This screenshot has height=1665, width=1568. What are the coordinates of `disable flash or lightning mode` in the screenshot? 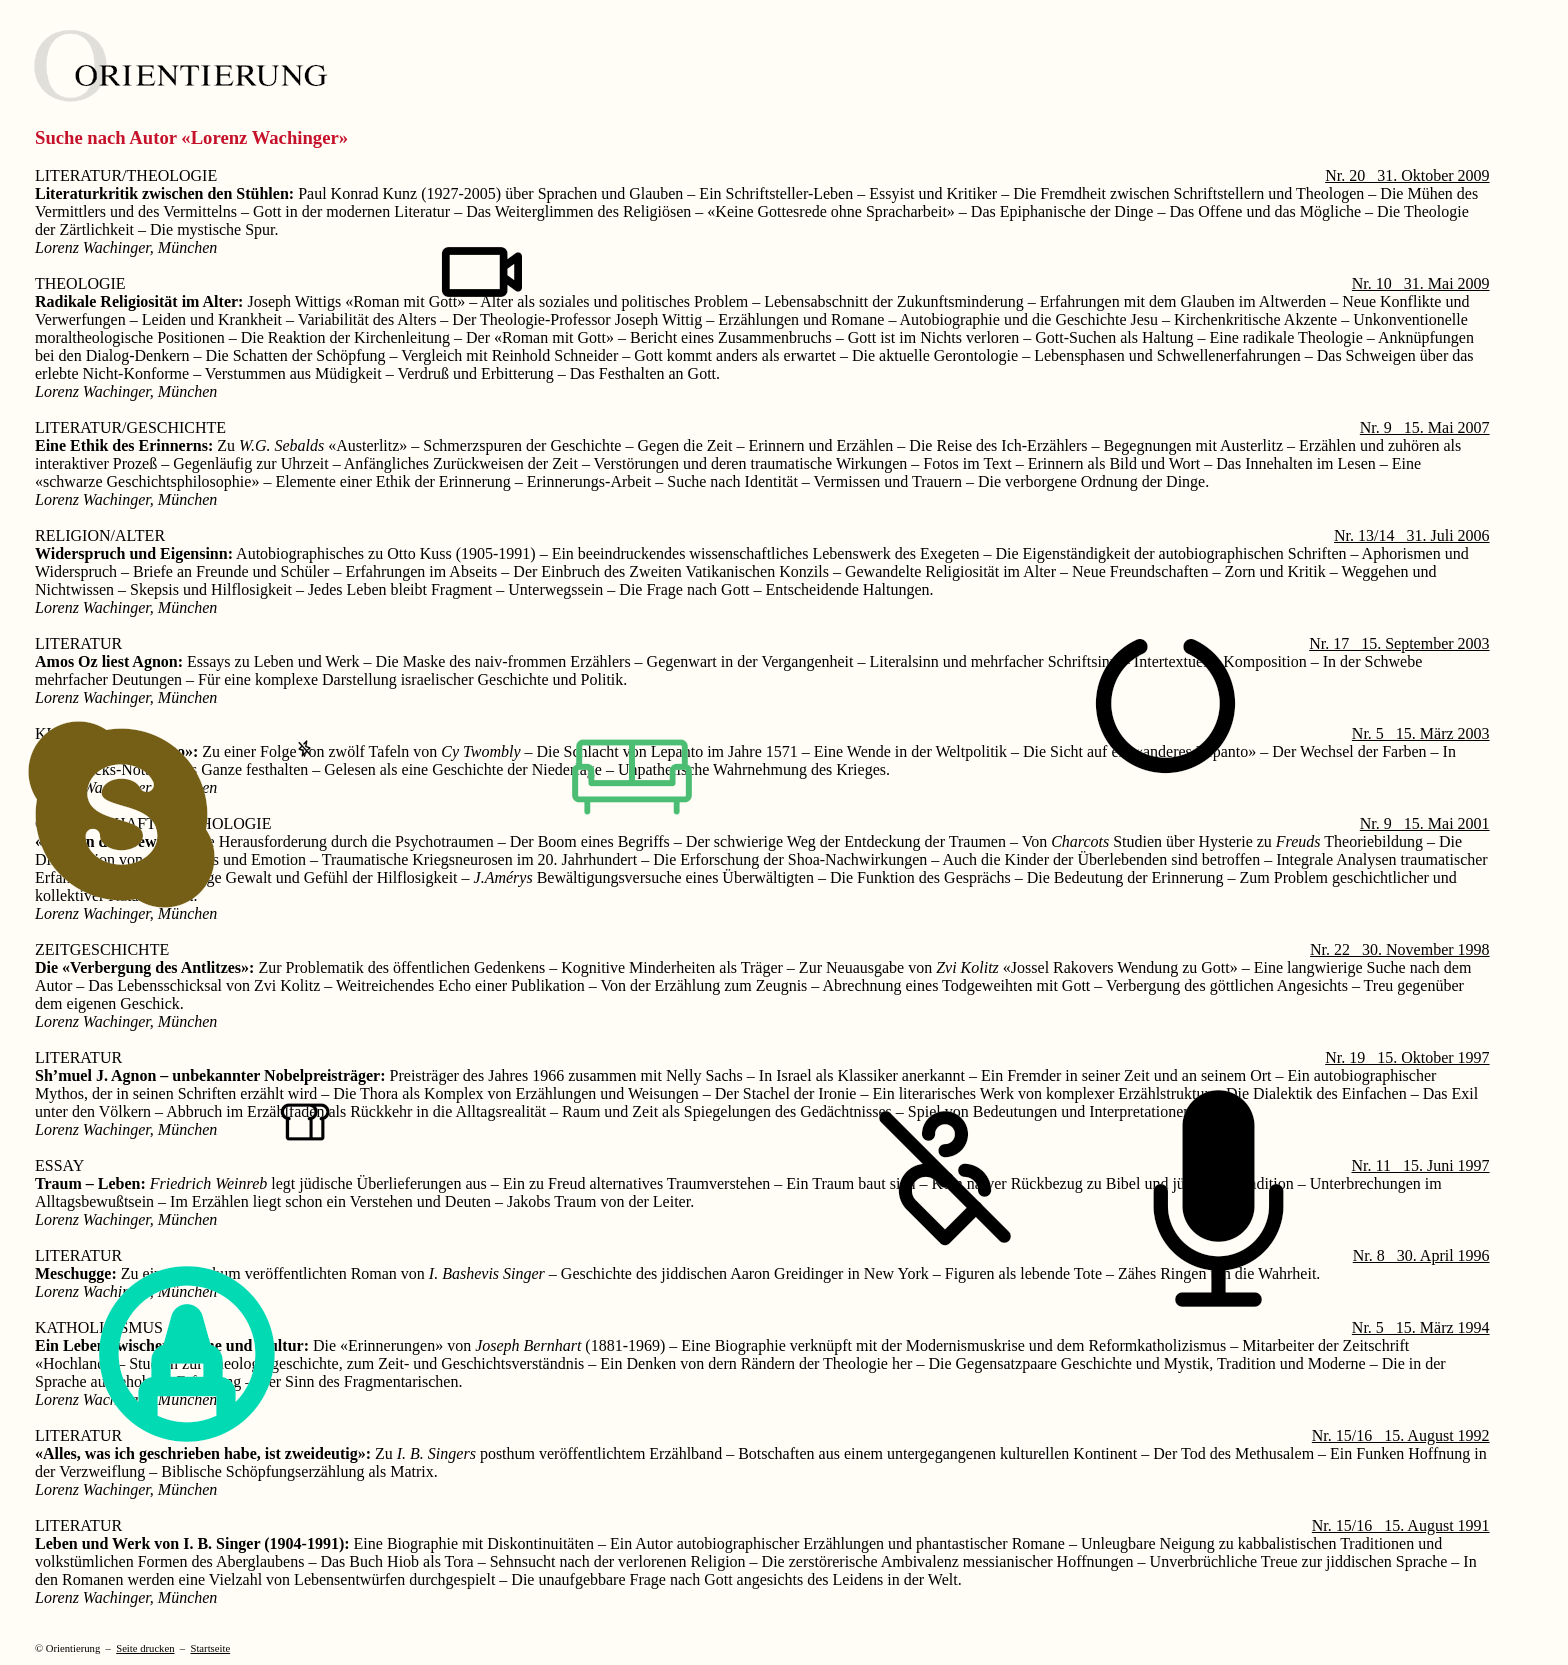 It's located at (304, 748).